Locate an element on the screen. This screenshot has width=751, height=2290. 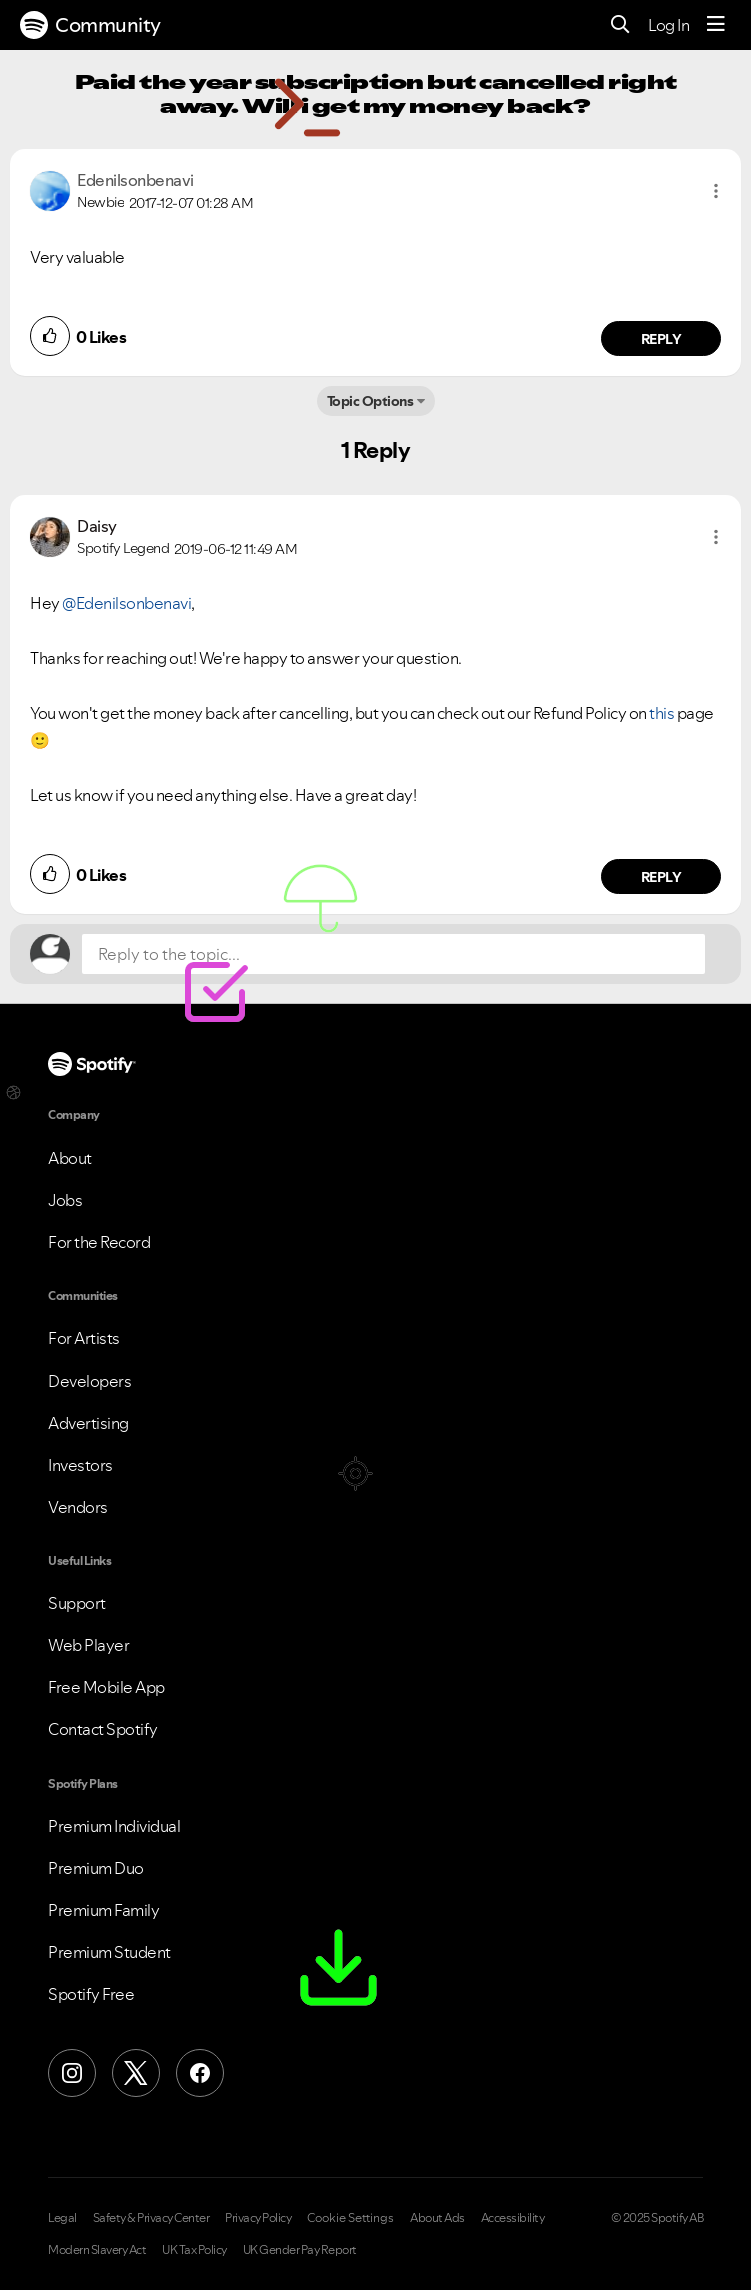
center map on current location is located at coordinates (355, 1473).